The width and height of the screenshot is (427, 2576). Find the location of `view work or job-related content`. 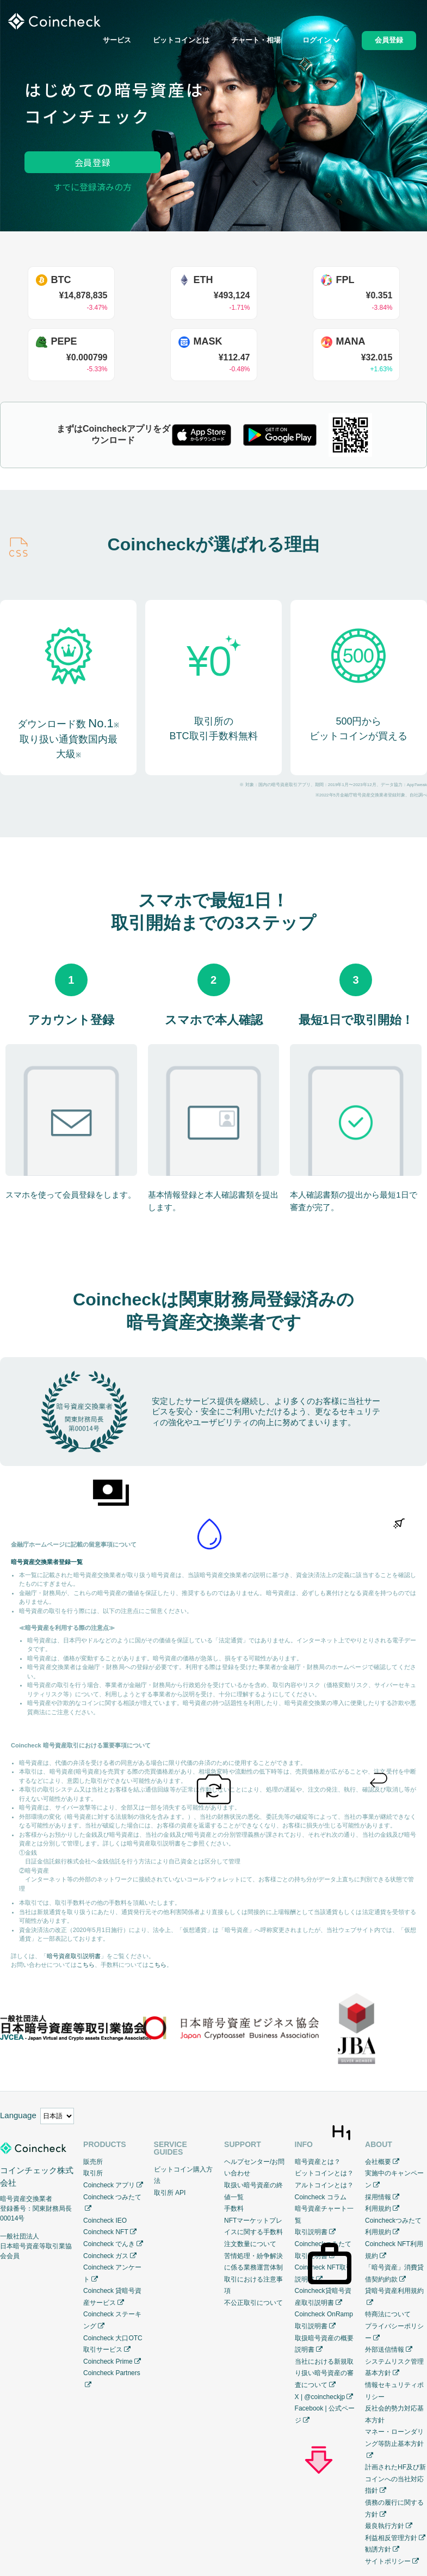

view work or job-related content is located at coordinates (330, 2265).